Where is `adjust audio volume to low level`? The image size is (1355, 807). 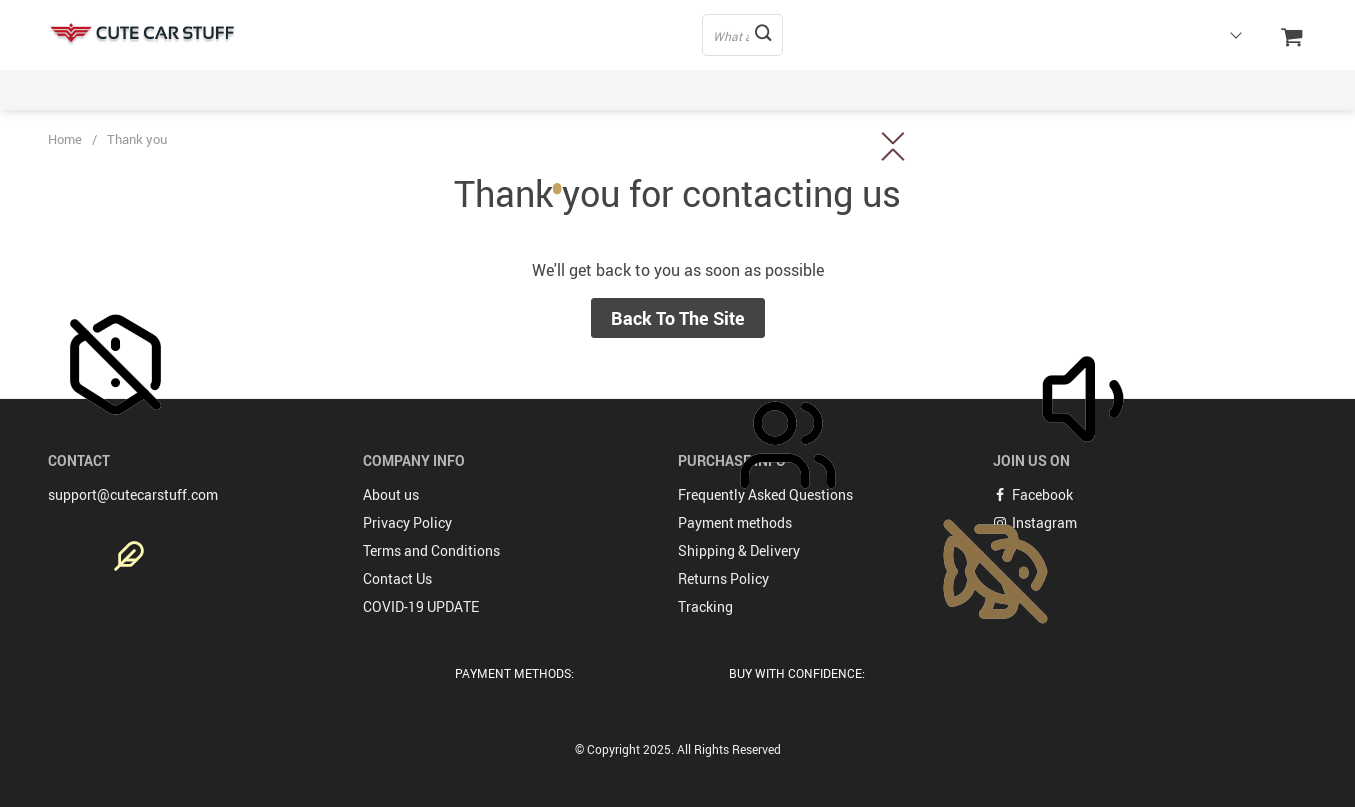
adjust audio volume to low level is located at coordinates (1095, 399).